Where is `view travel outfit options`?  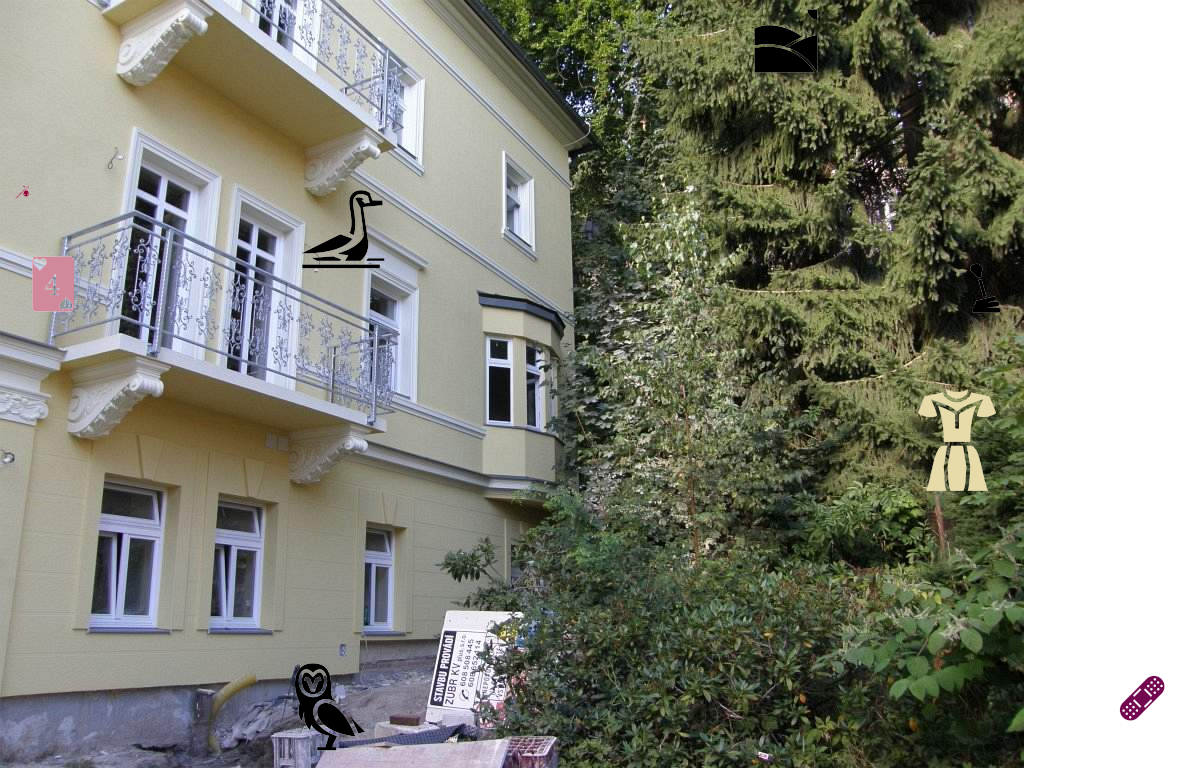 view travel outfit options is located at coordinates (957, 439).